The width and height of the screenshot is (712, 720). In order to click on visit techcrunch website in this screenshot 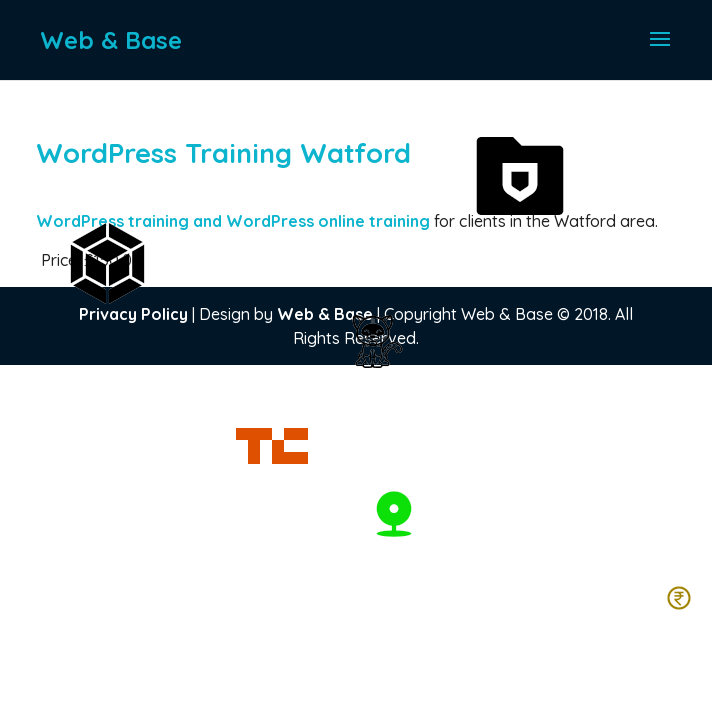, I will do `click(272, 446)`.